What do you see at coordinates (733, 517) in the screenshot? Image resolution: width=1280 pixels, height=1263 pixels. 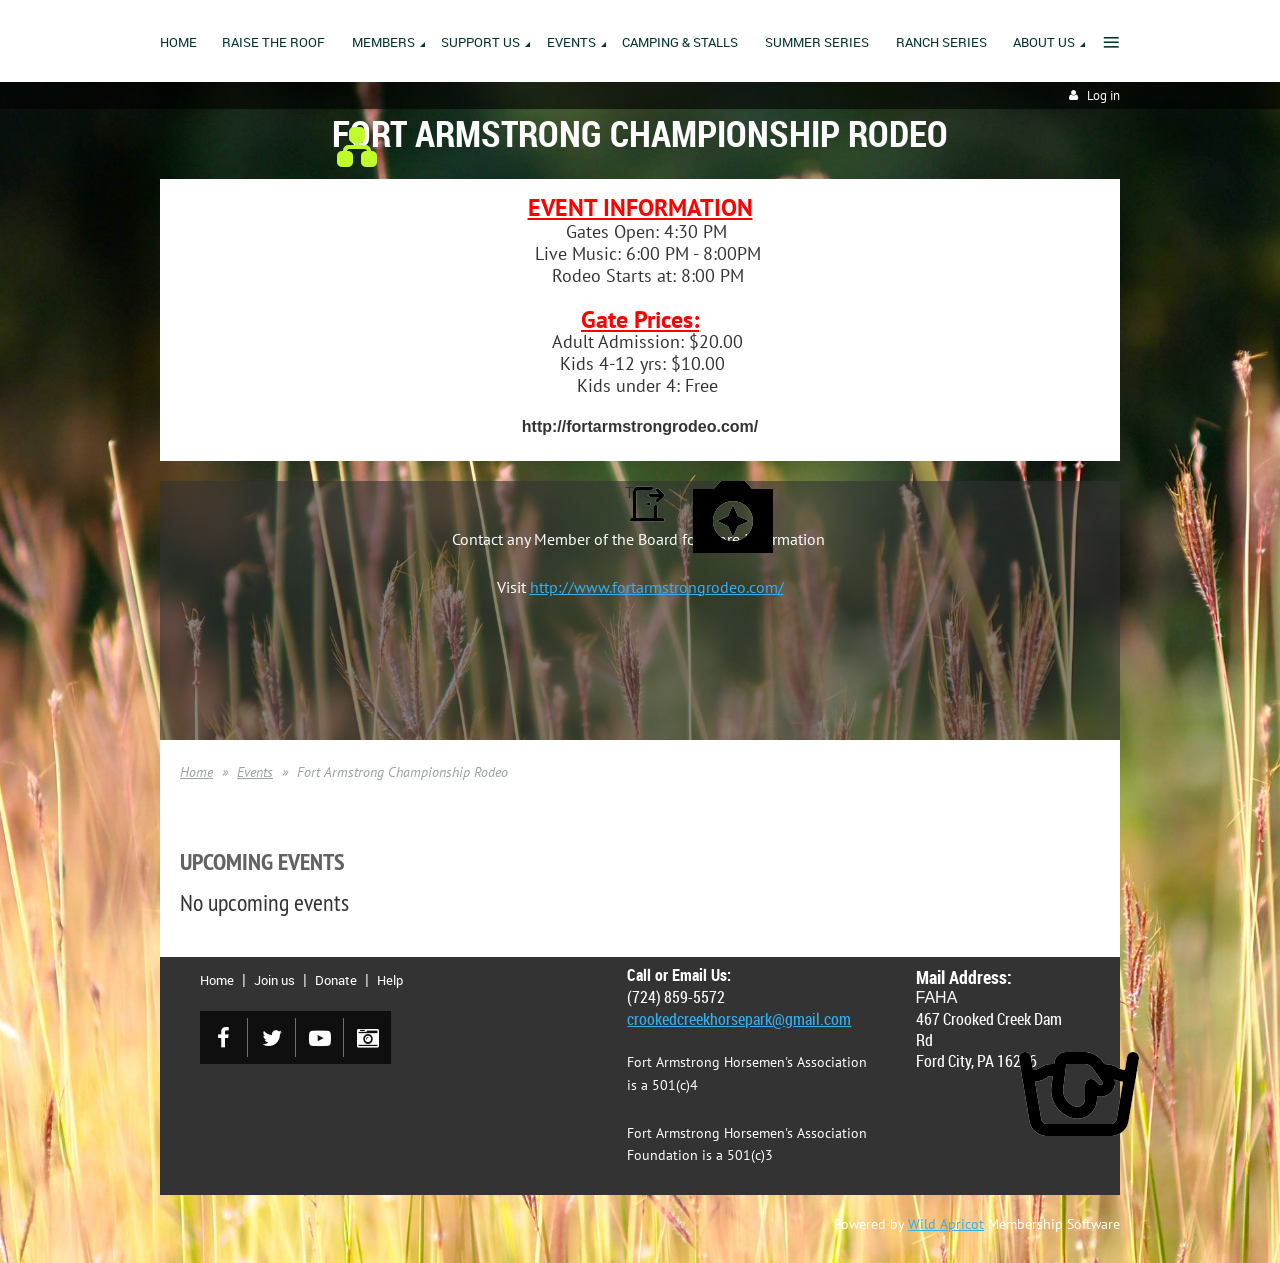 I see `enhance or improve photo quality` at bounding box center [733, 517].